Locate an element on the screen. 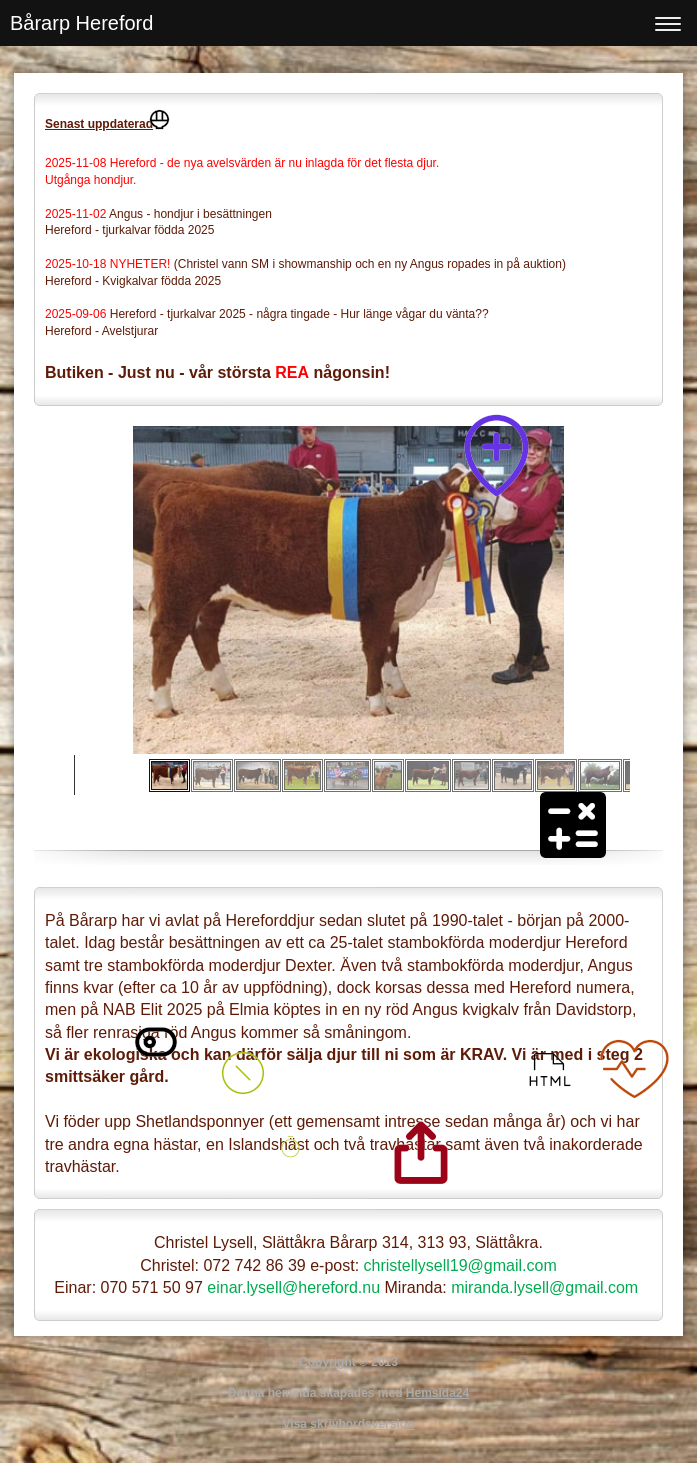  browse asian cuisine or rice dishes is located at coordinates (159, 119).